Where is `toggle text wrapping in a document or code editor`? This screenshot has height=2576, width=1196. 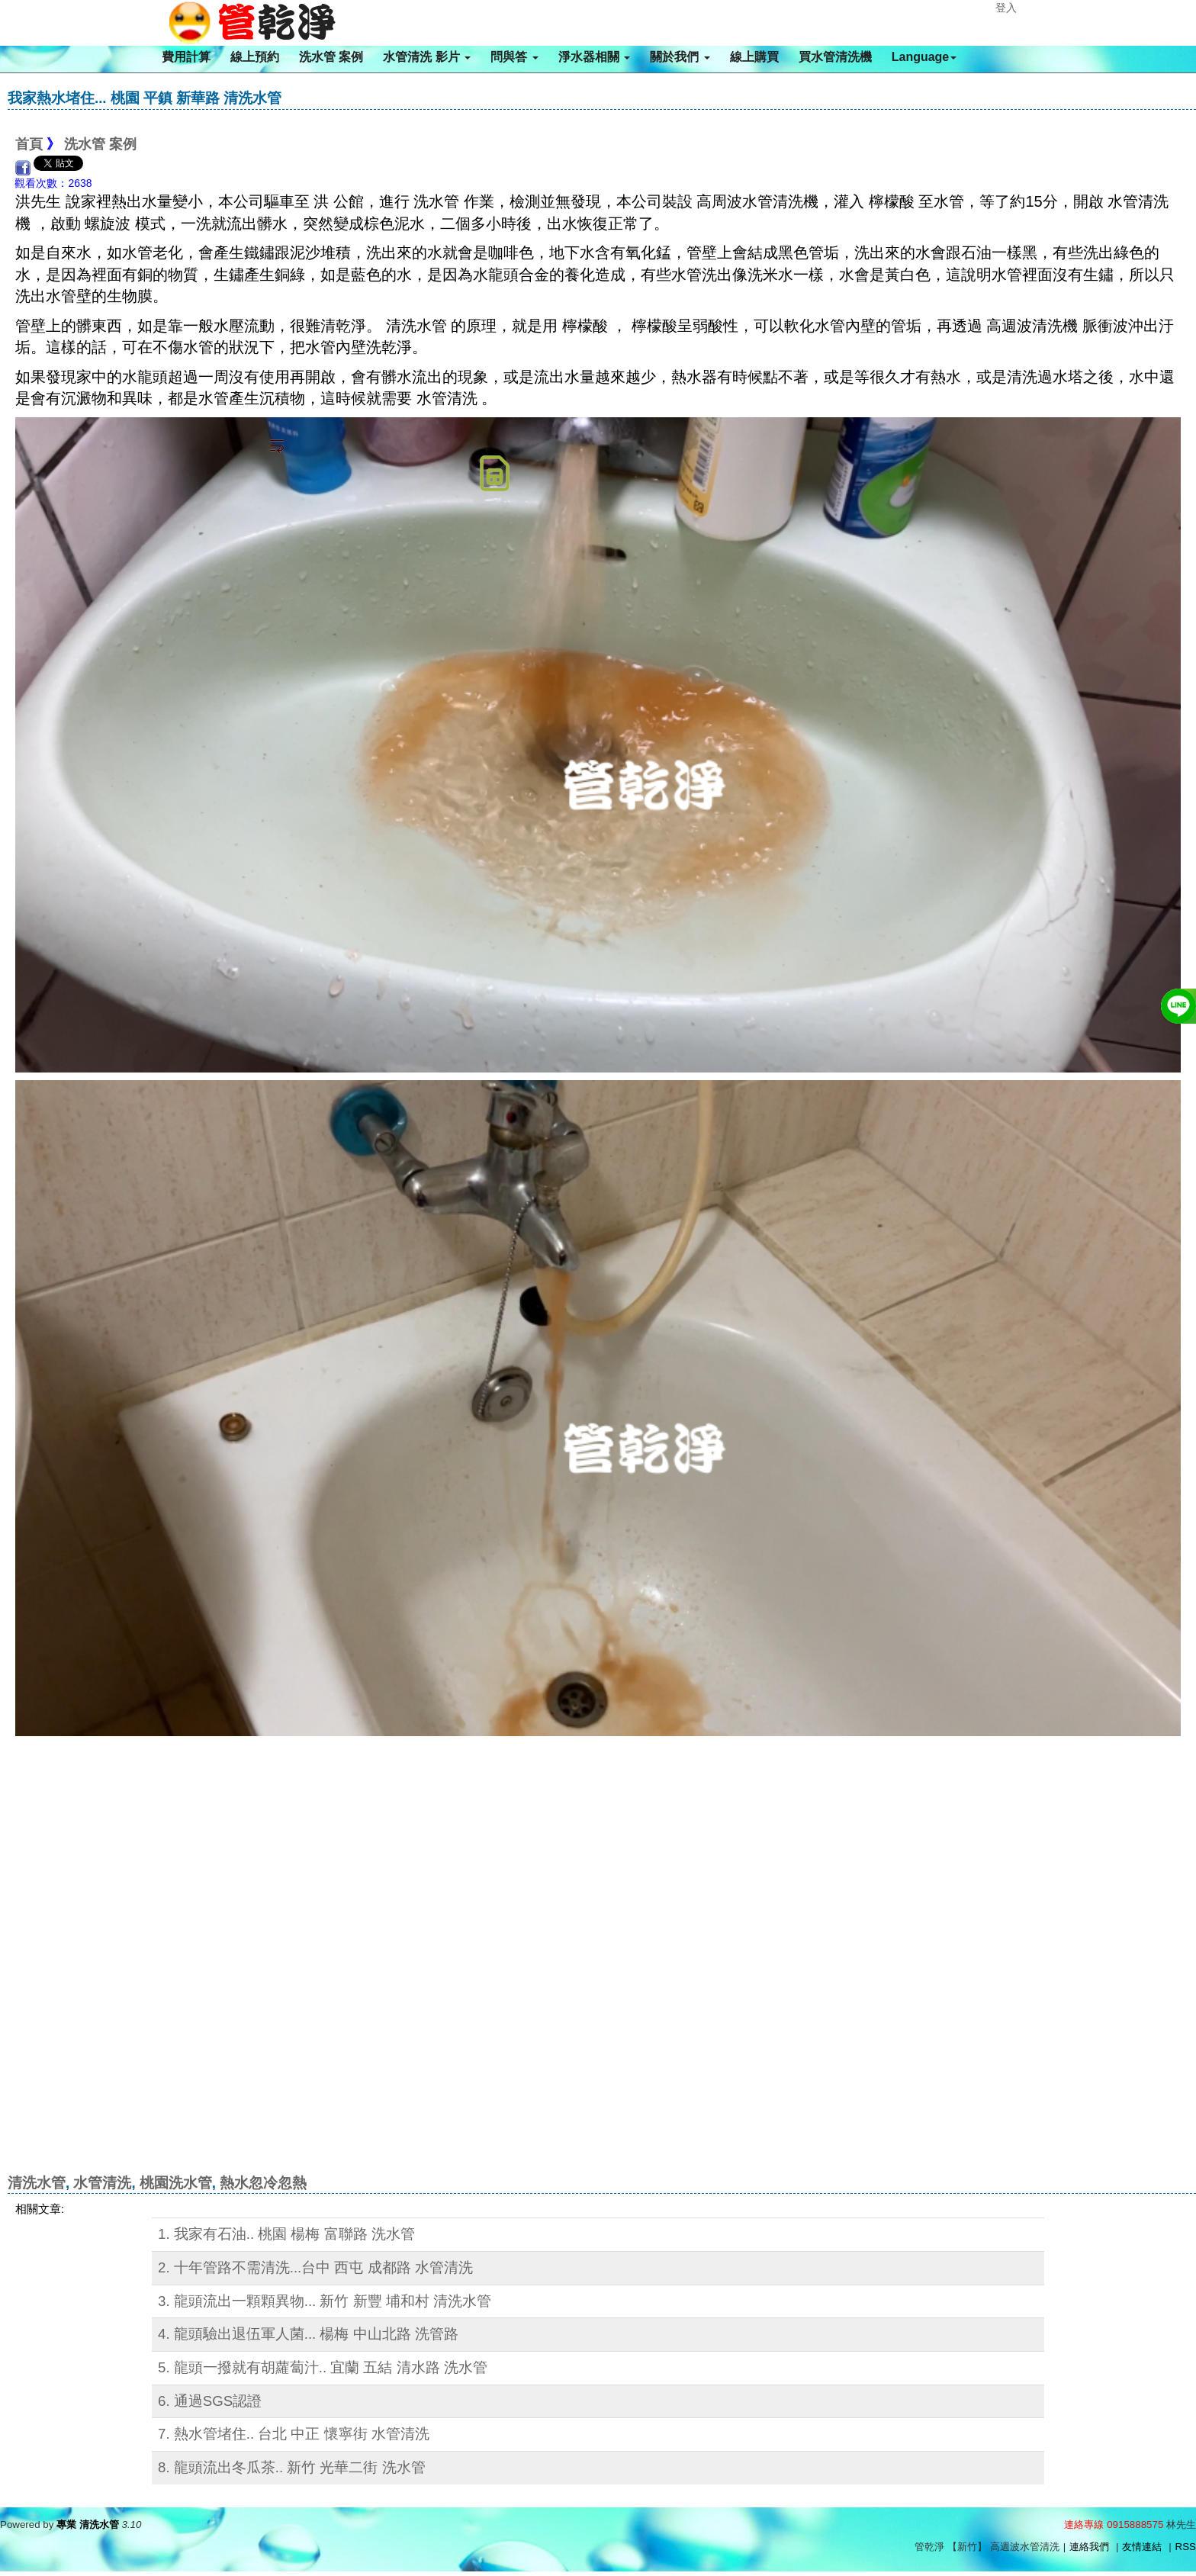 toggle text wrapping in a document or code editor is located at coordinates (277, 445).